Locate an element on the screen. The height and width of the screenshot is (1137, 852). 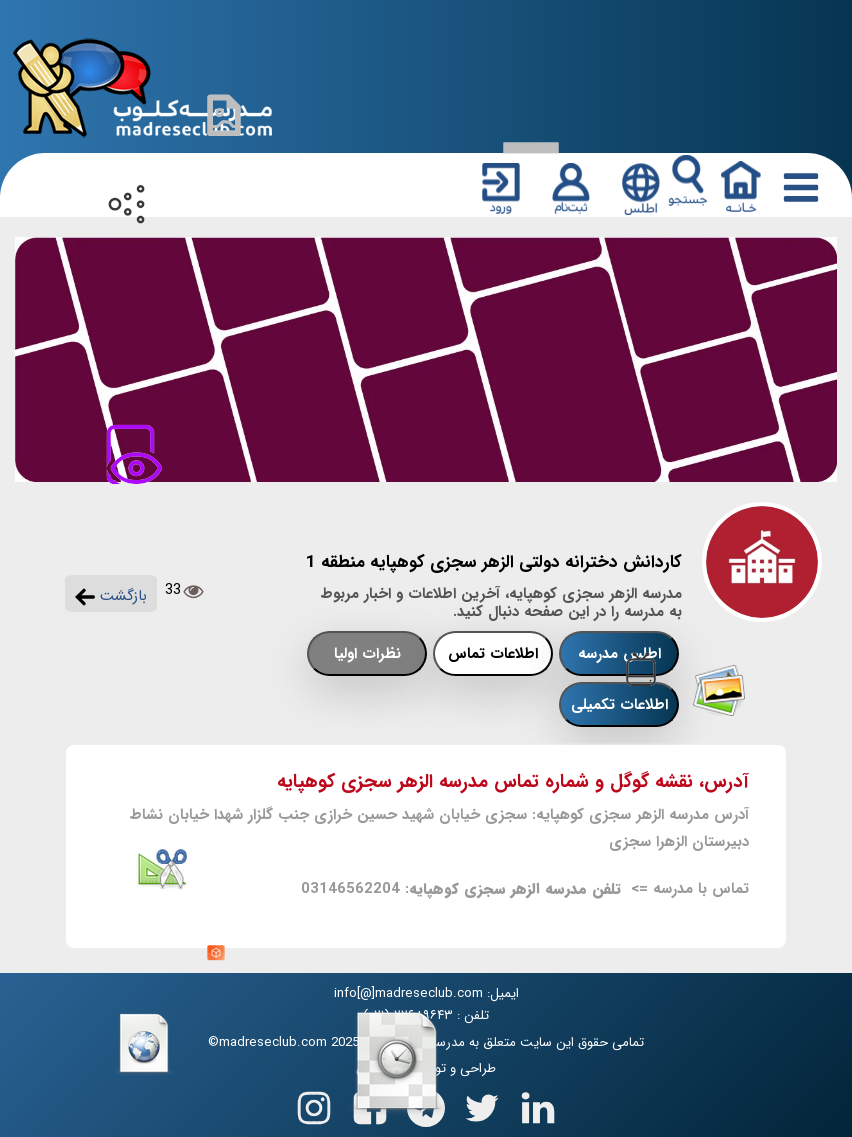
access your photo library is located at coordinates (719, 690).